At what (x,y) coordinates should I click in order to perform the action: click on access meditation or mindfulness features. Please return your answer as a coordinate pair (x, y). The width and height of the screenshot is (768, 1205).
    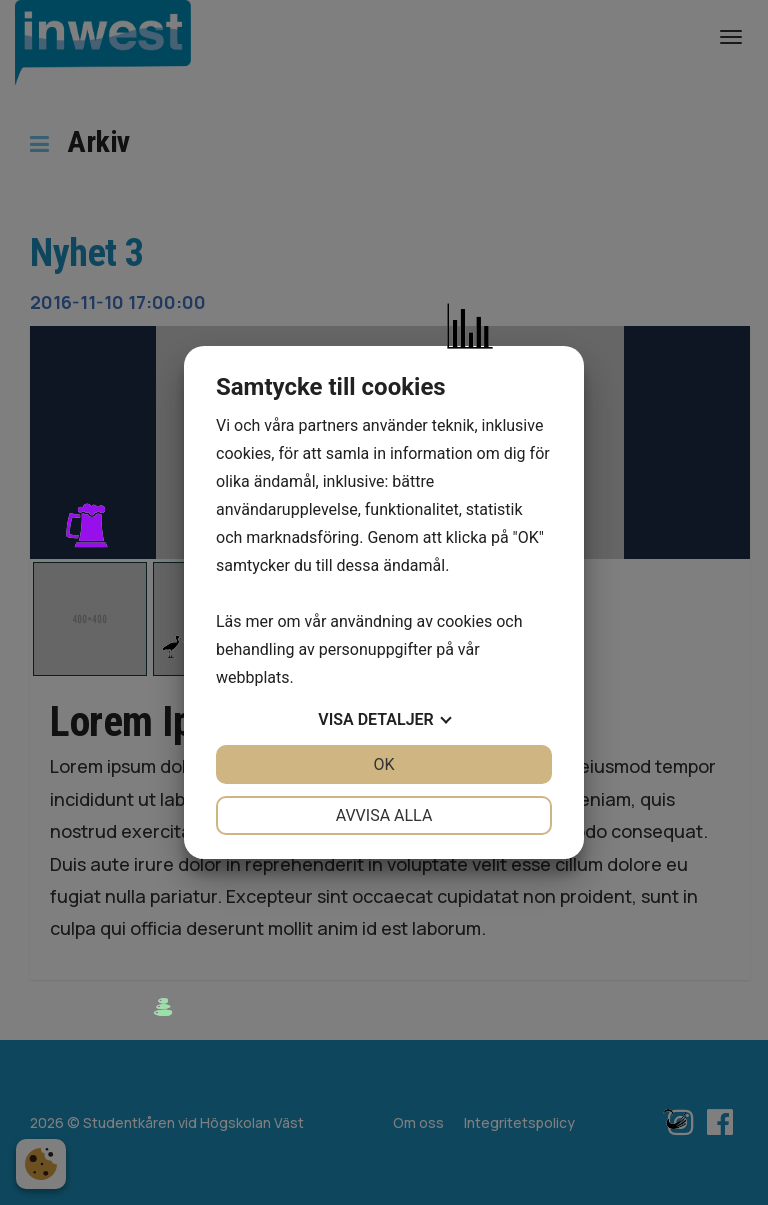
    Looking at the image, I should click on (163, 1005).